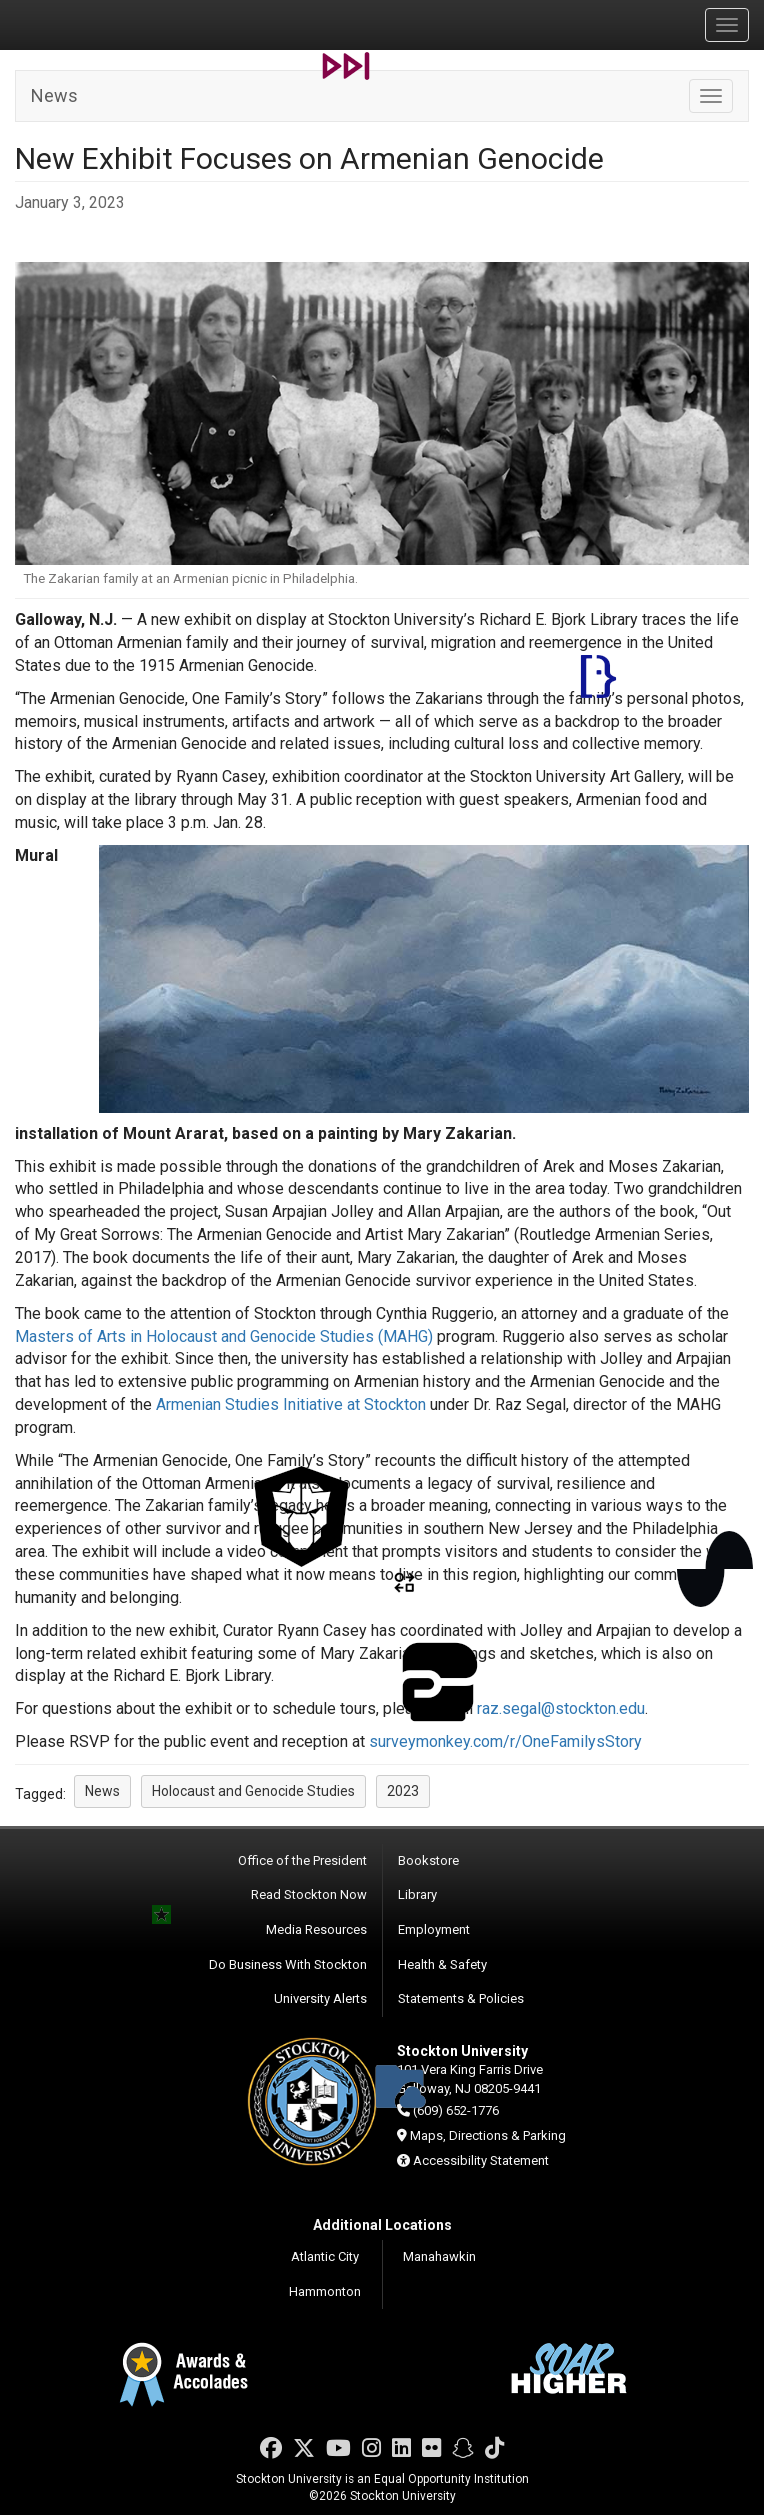  I want to click on swap or exchange between two items, so click(404, 1582).